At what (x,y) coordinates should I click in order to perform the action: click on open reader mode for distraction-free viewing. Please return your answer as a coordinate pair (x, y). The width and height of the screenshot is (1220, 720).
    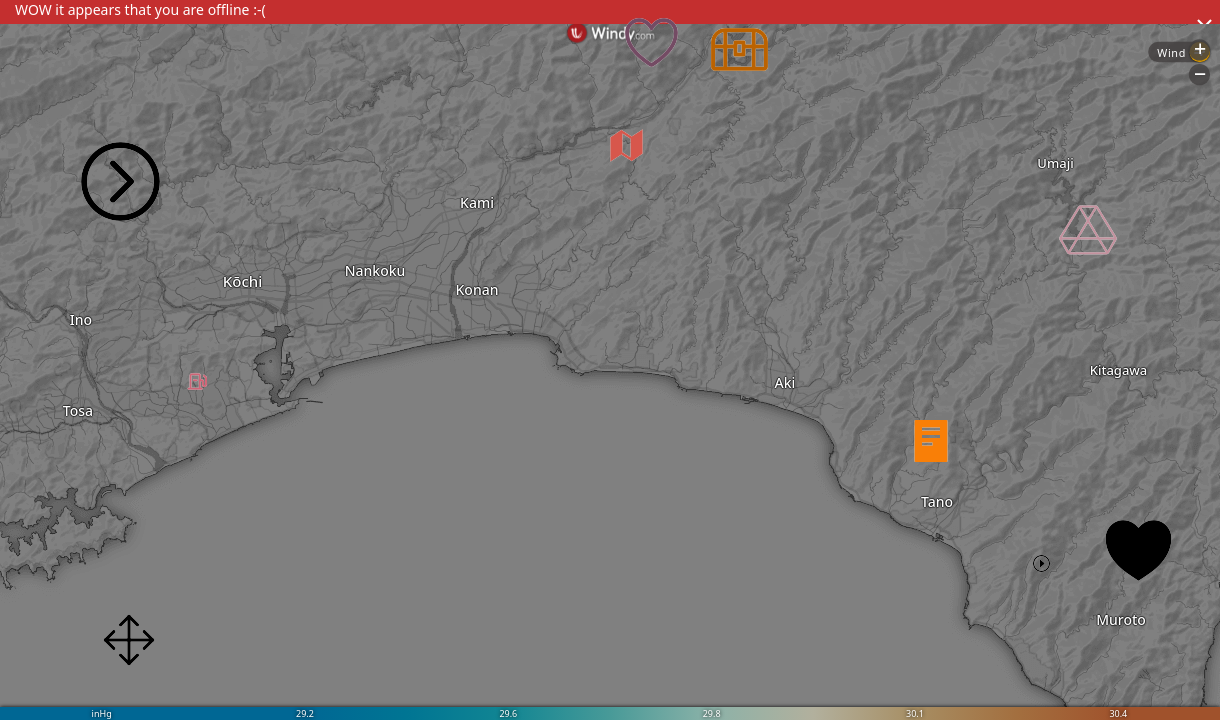
    Looking at the image, I should click on (931, 441).